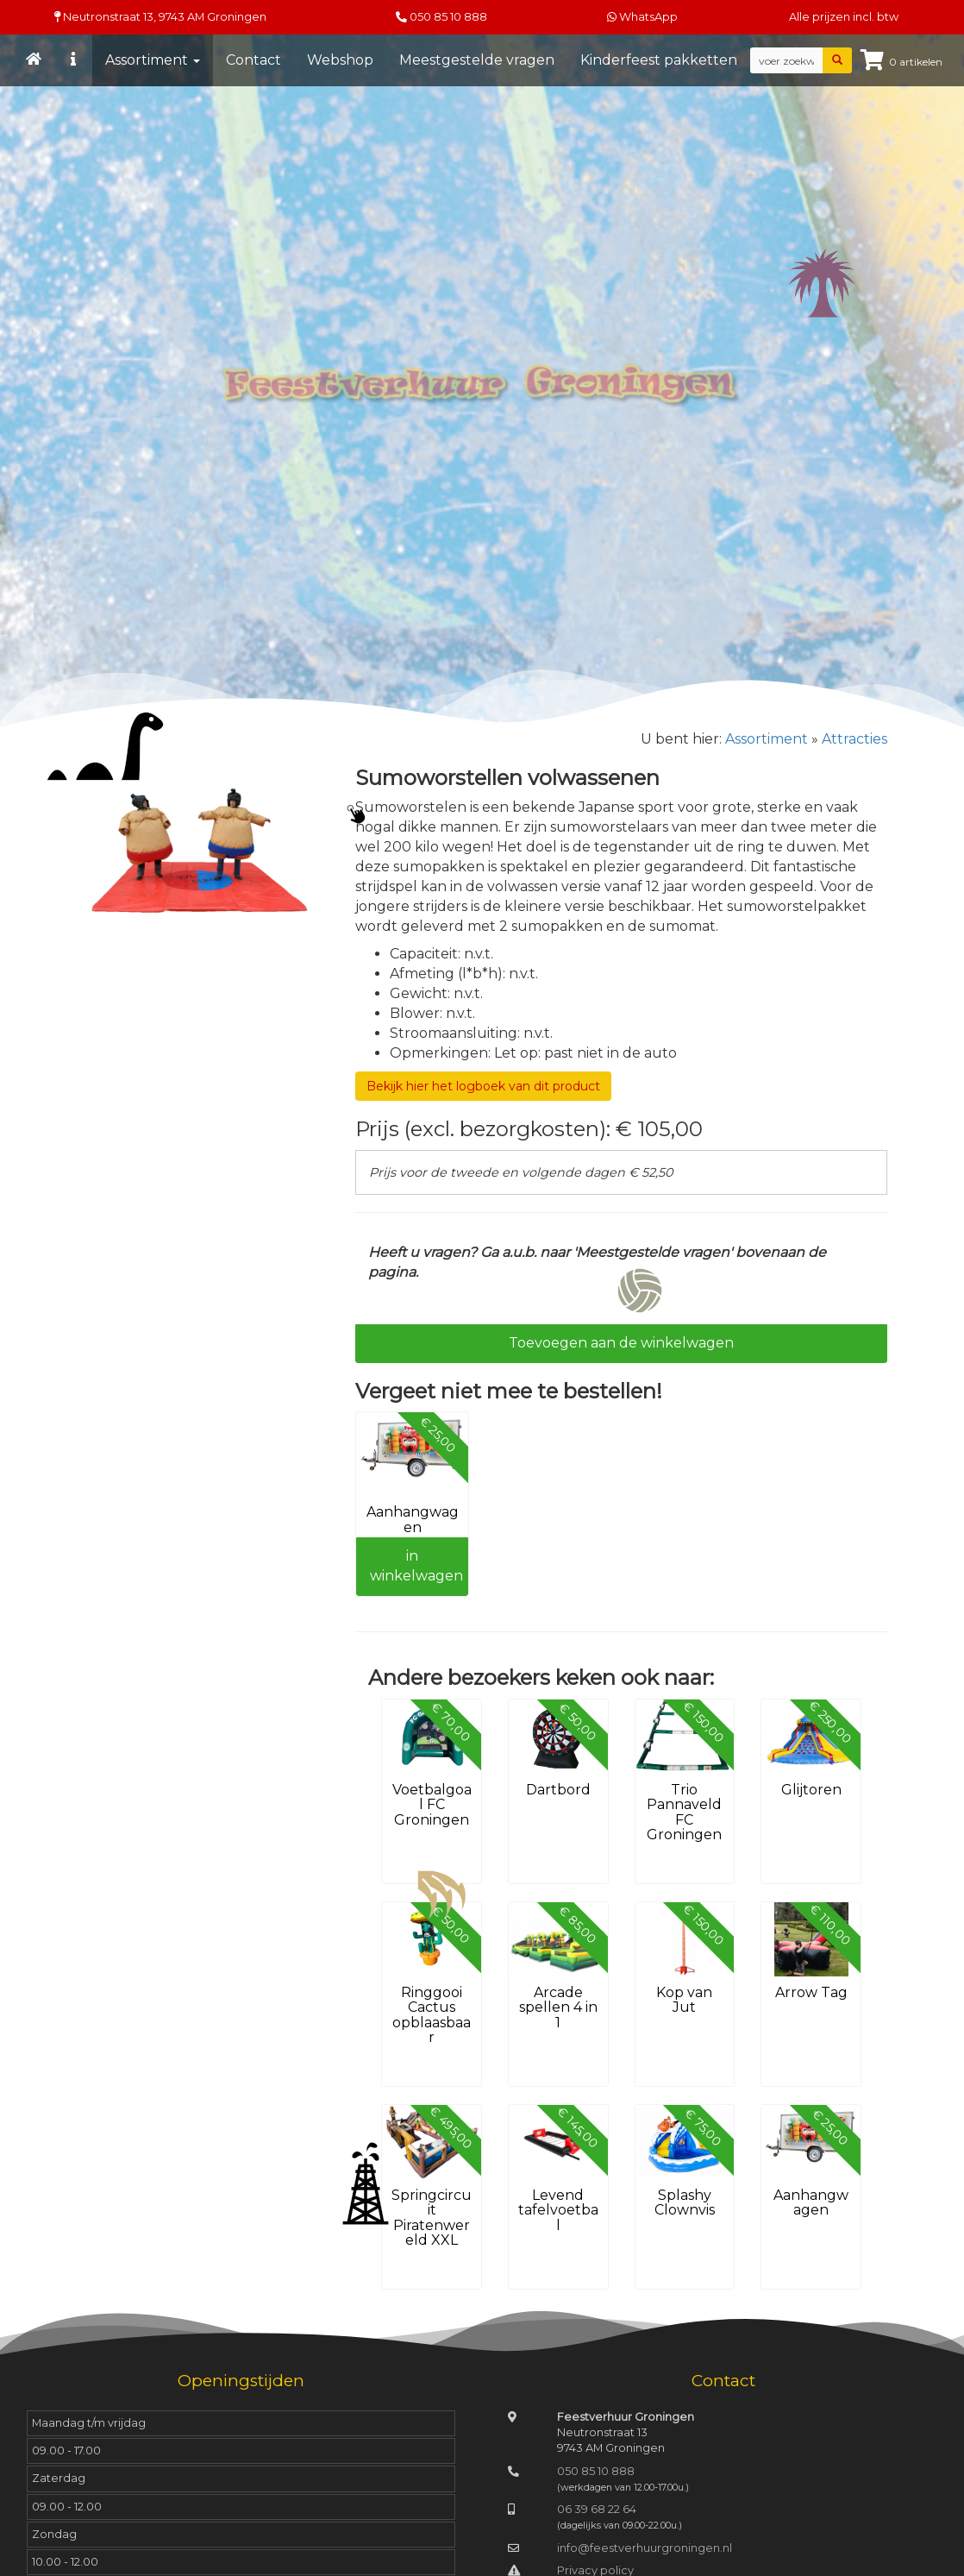 This screenshot has height=2576, width=964. What do you see at coordinates (441, 1894) in the screenshot?
I see `select barbed nails ability or attack` at bounding box center [441, 1894].